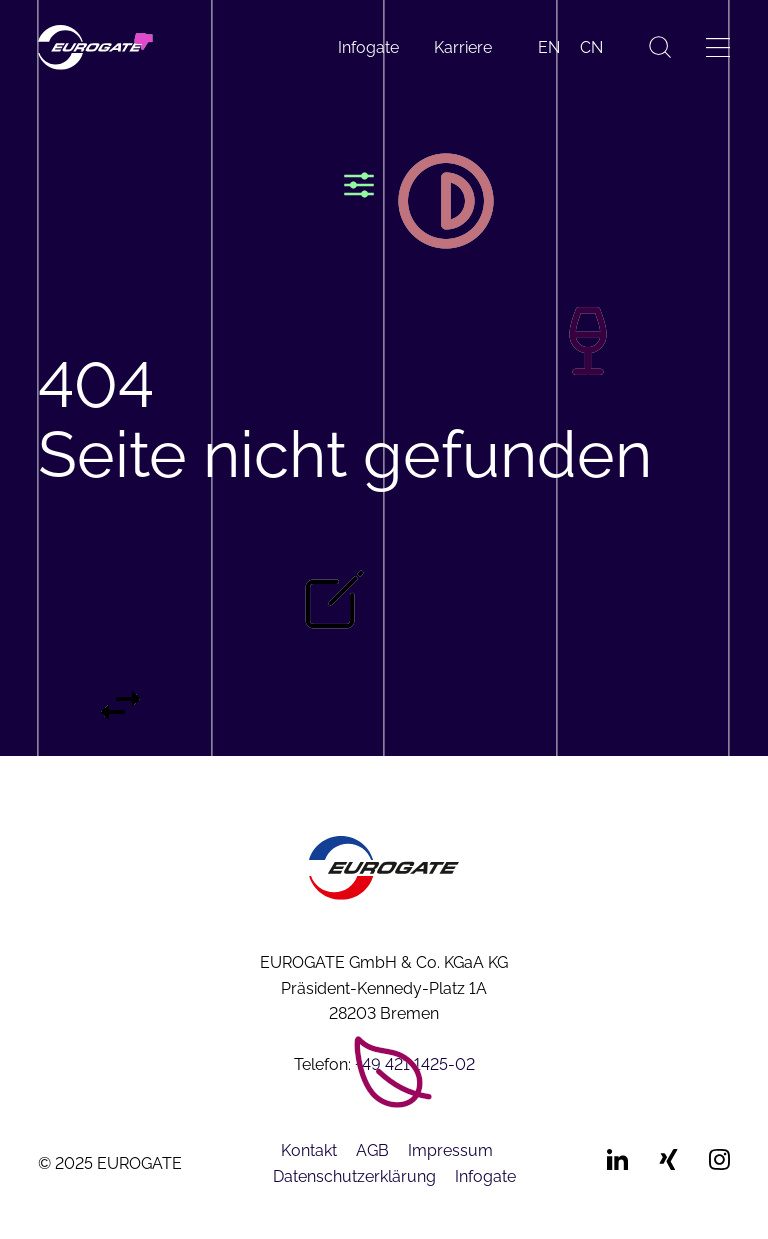  Describe the element at coordinates (446, 201) in the screenshot. I see `adjust display contrast settings` at that location.